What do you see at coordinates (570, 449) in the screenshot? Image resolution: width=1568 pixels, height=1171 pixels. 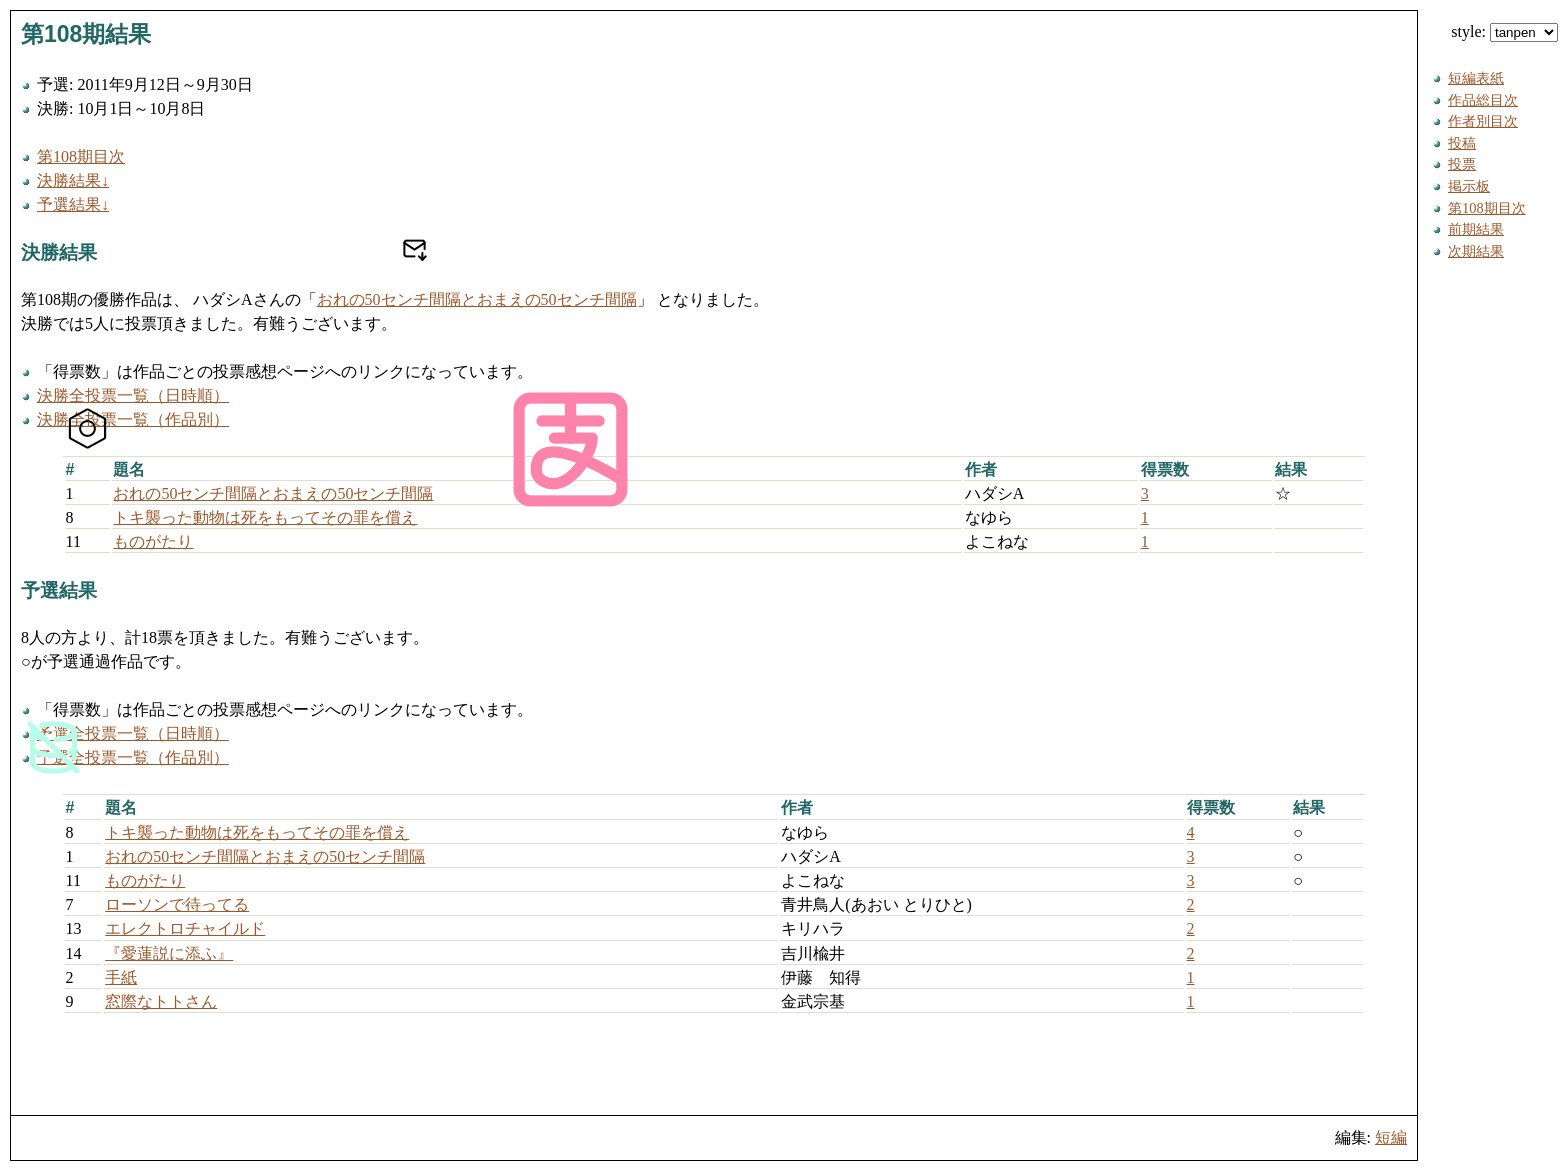 I see `pay with alipay` at bounding box center [570, 449].